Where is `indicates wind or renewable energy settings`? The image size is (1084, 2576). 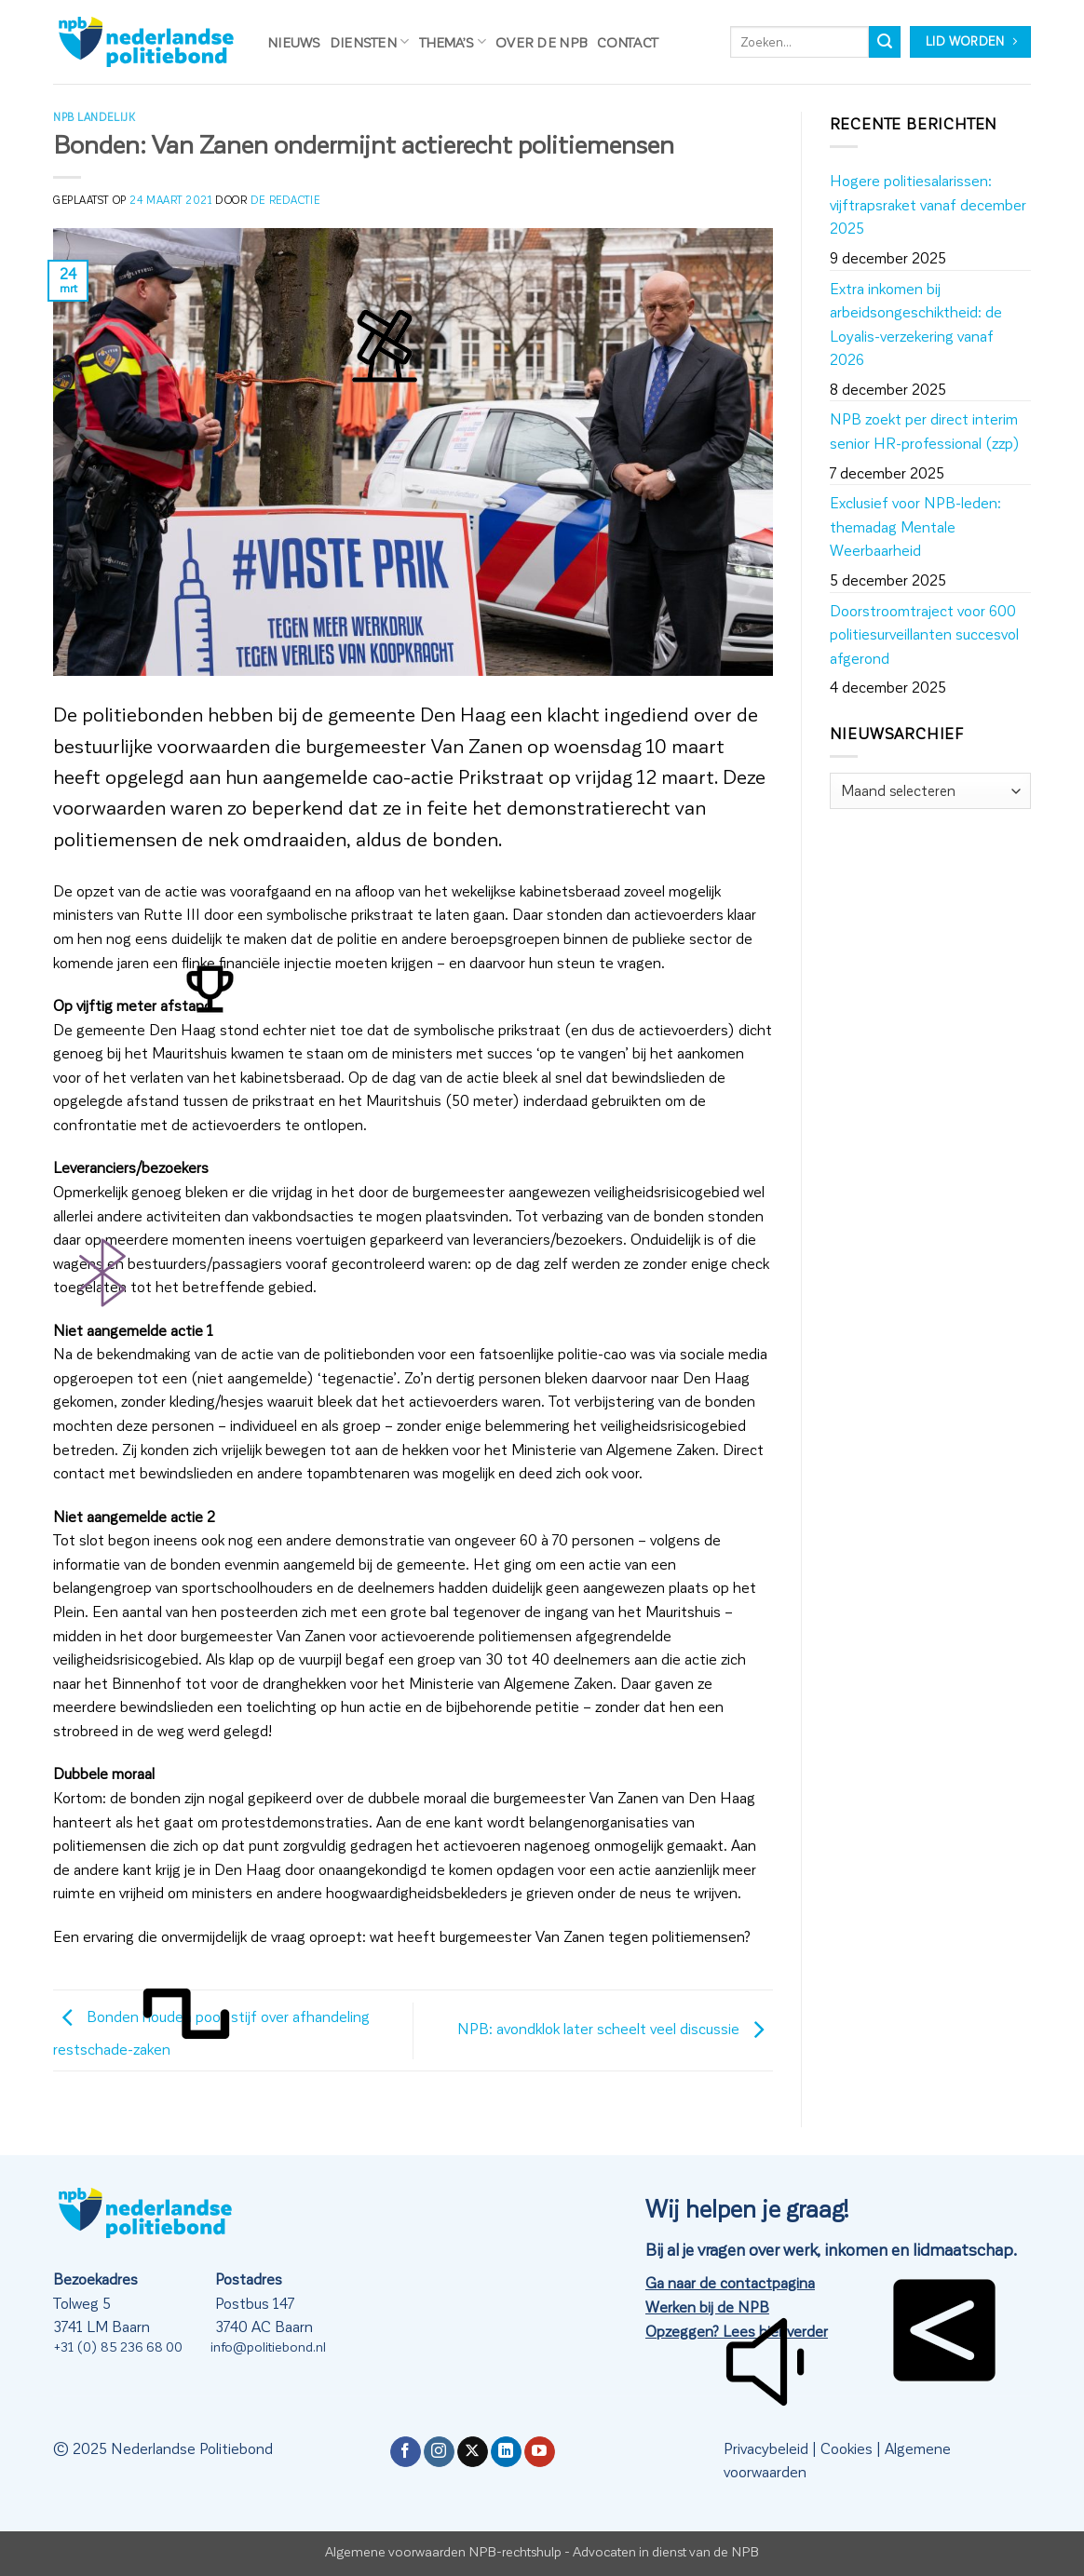 indicates wind or renewable energy settings is located at coordinates (385, 347).